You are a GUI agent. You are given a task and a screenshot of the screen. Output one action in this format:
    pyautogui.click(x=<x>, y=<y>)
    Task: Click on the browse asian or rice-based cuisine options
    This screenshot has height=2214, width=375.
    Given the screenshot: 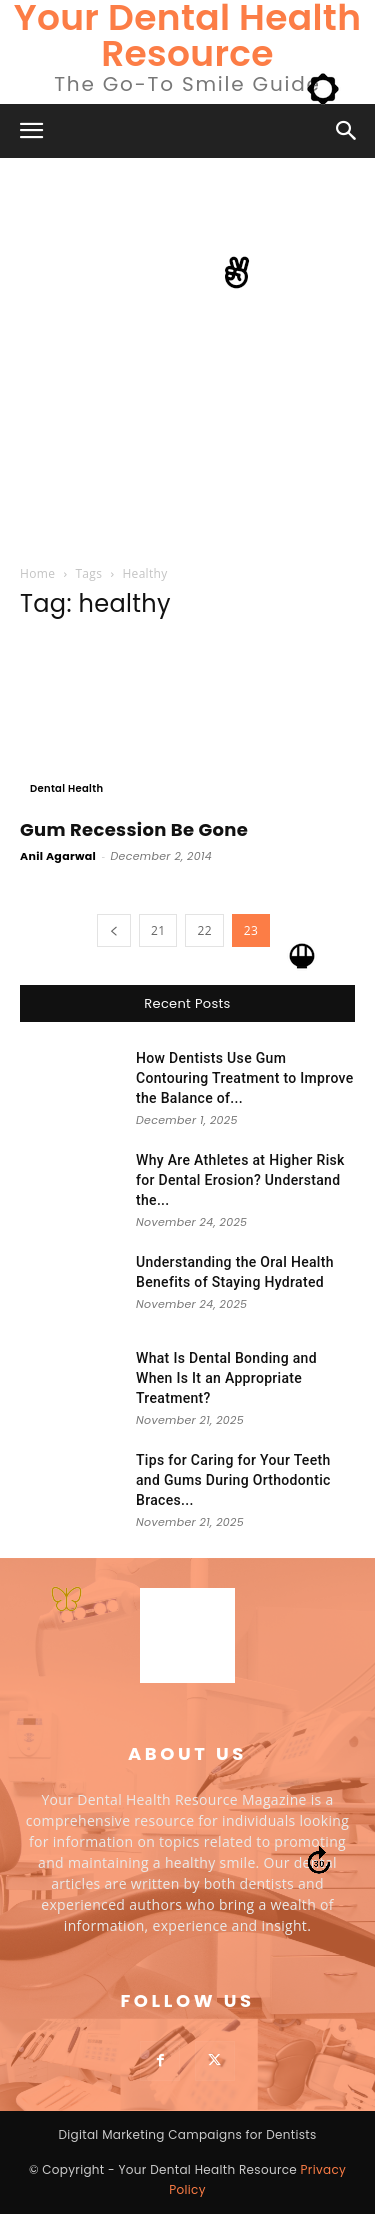 What is the action you would take?
    pyautogui.click(x=302, y=956)
    